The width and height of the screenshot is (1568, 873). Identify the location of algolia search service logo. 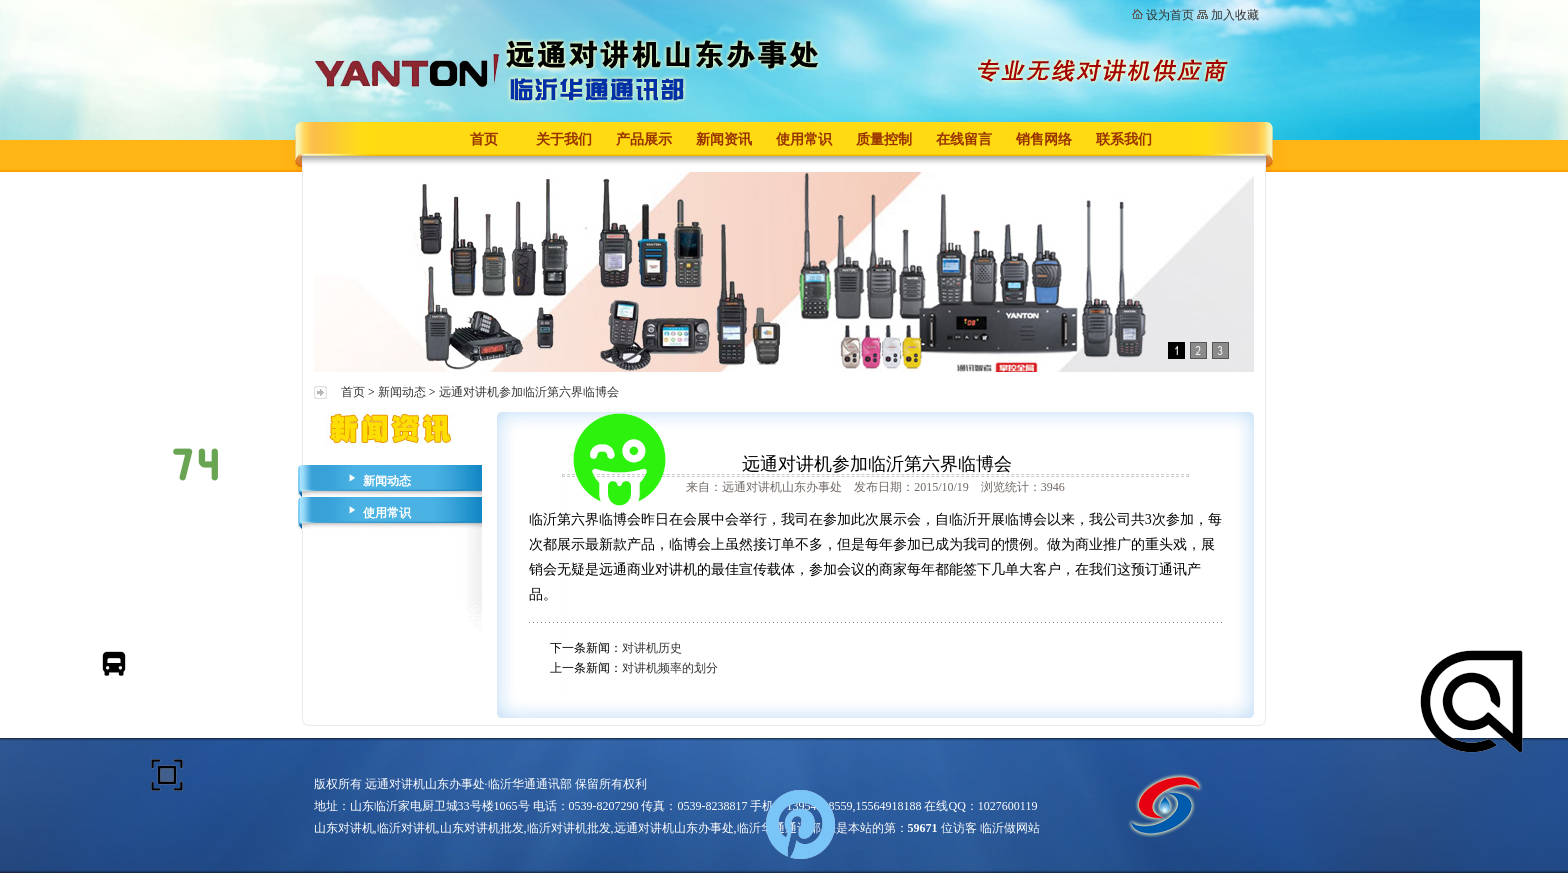
(1471, 701).